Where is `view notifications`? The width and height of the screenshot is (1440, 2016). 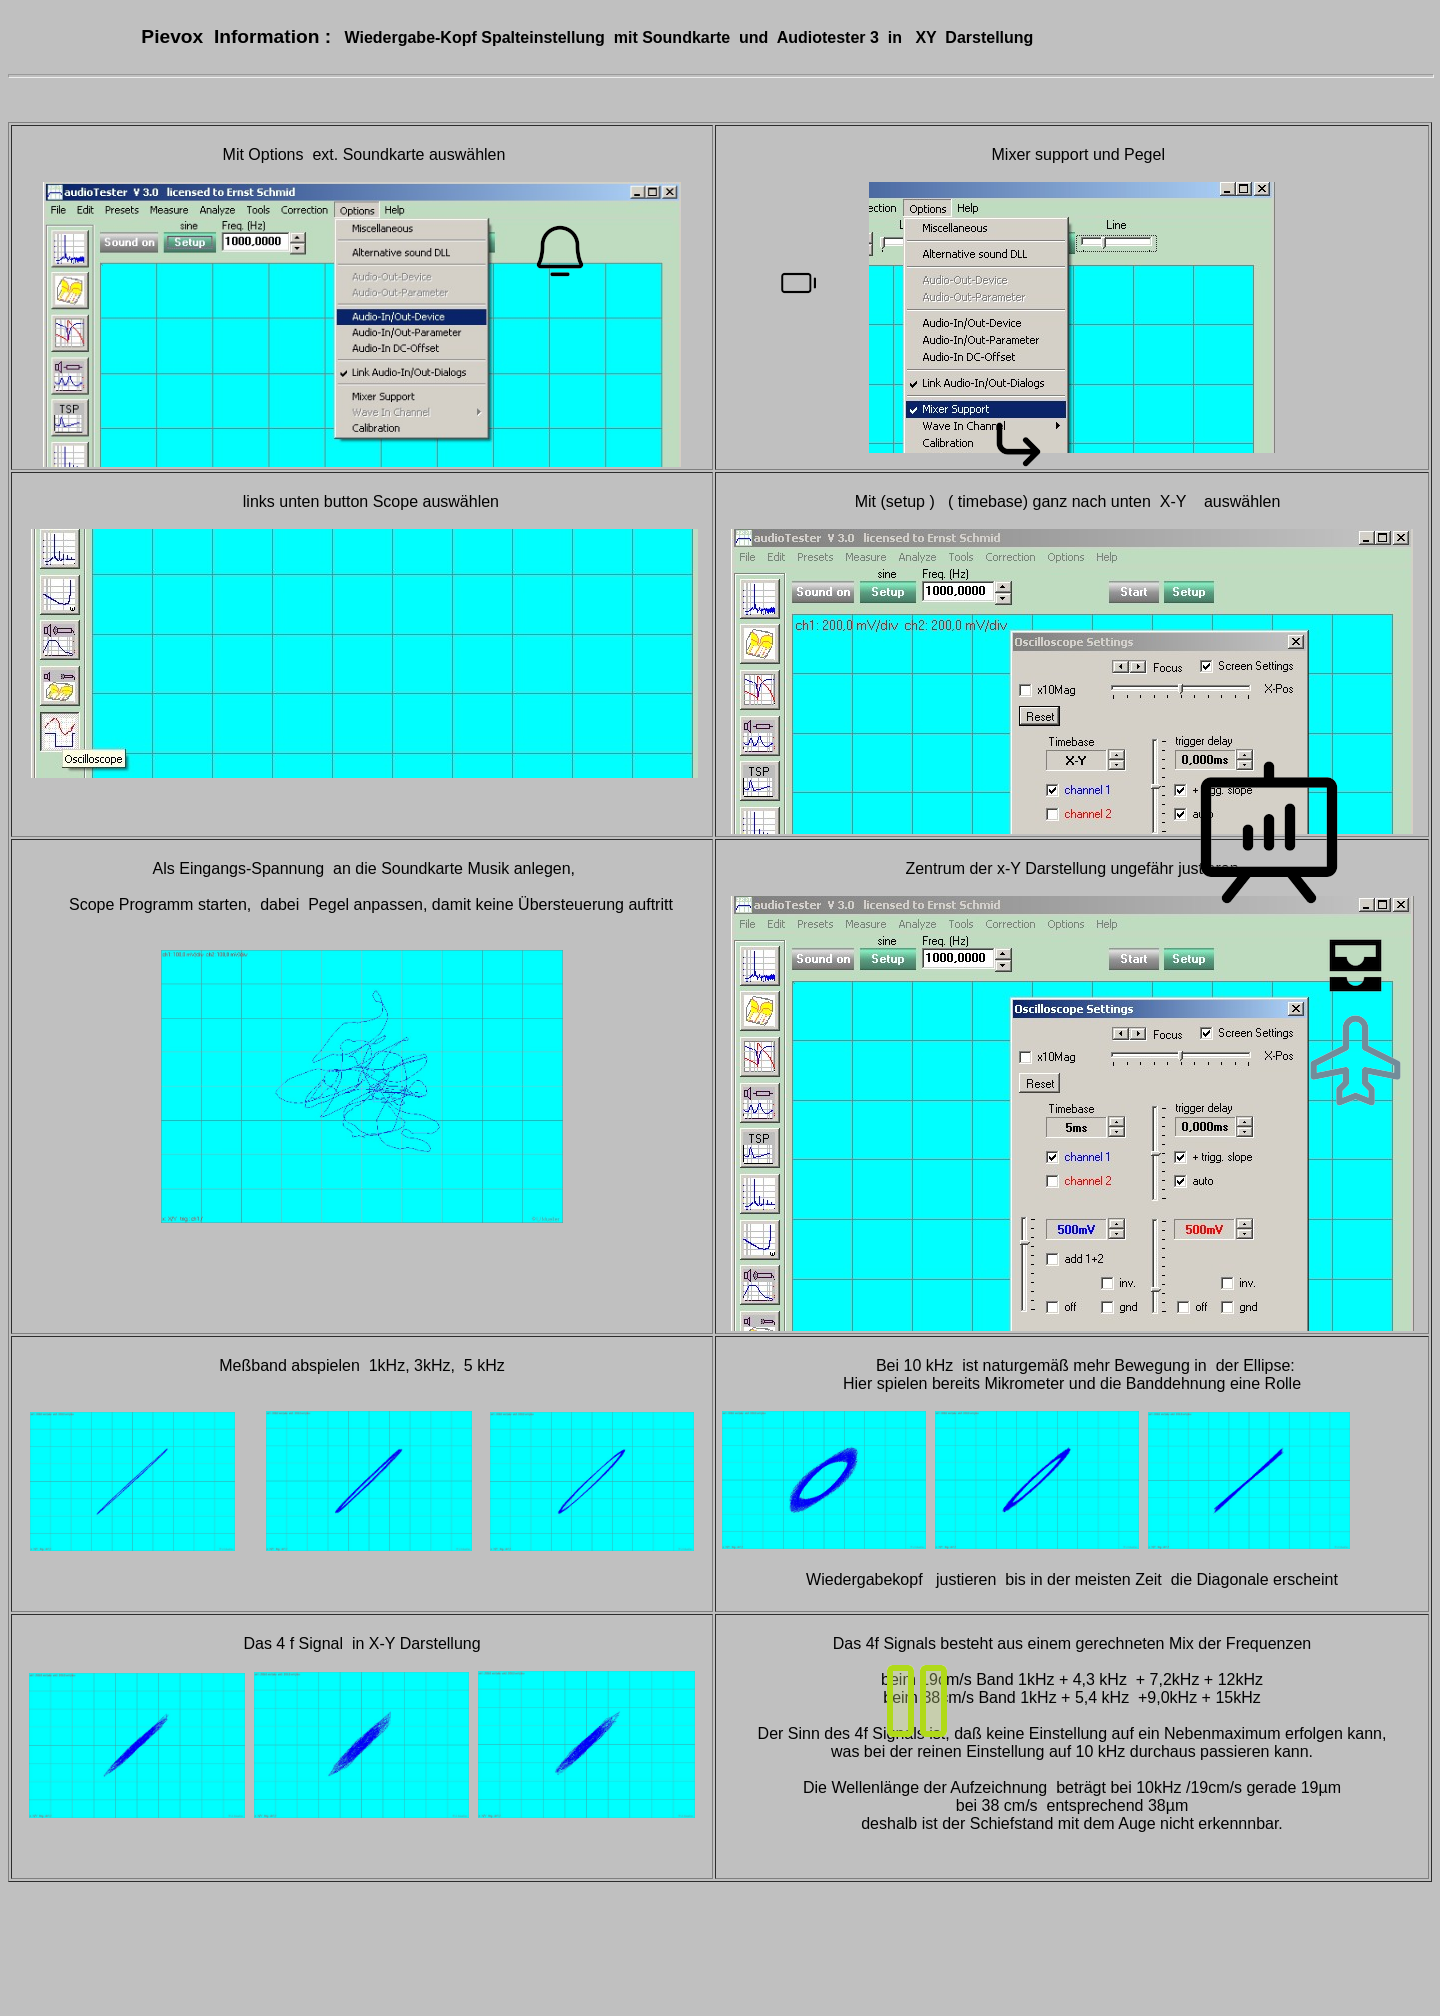 view notifications is located at coordinates (560, 251).